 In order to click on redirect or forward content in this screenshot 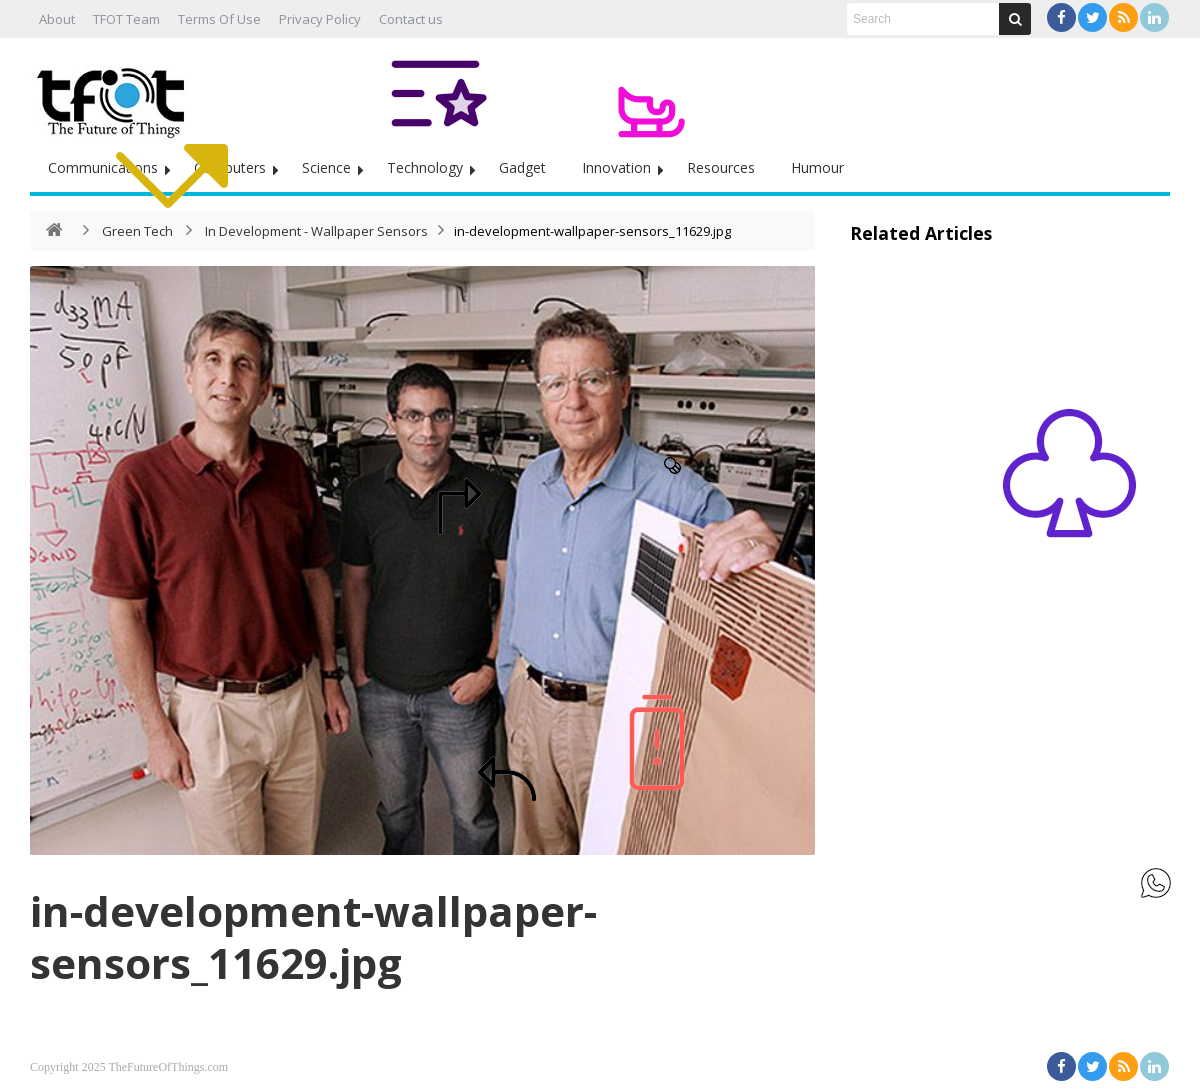, I will do `click(455, 506)`.